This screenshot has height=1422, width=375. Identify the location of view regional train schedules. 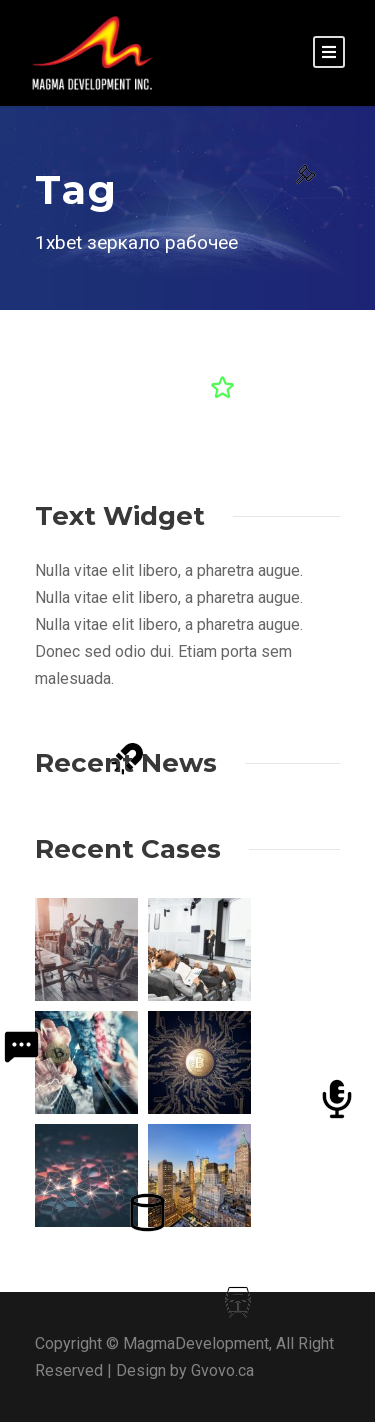
(238, 1301).